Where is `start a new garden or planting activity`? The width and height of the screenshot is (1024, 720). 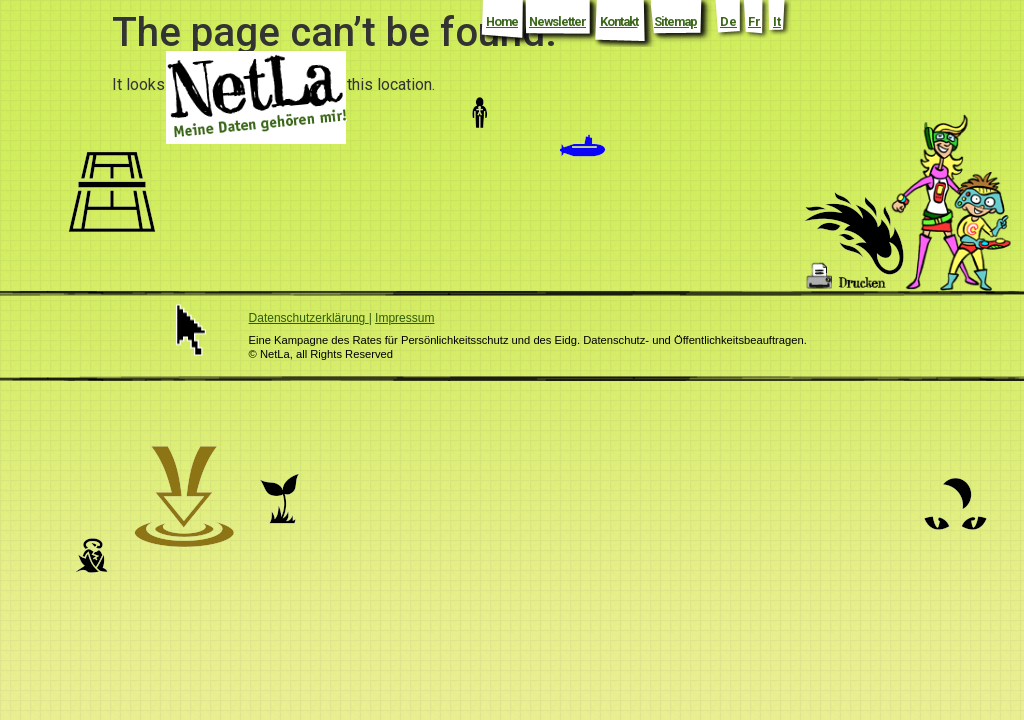
start a new garden or planting activity is located at coordinates (279, 498).